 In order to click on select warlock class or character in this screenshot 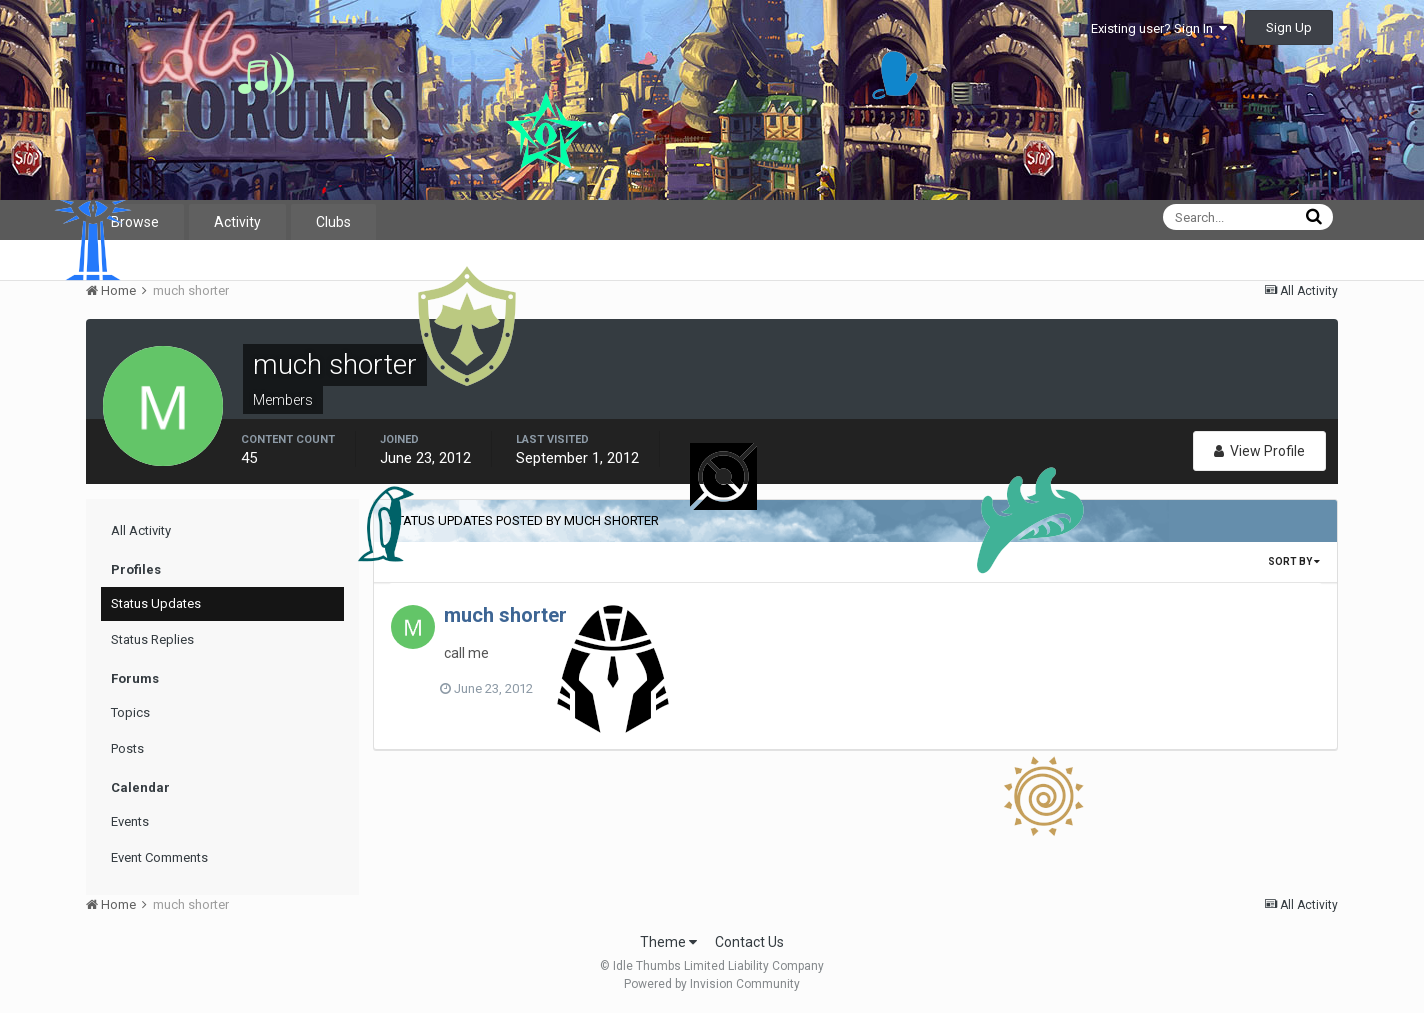, I will do `click(613, 669)`.